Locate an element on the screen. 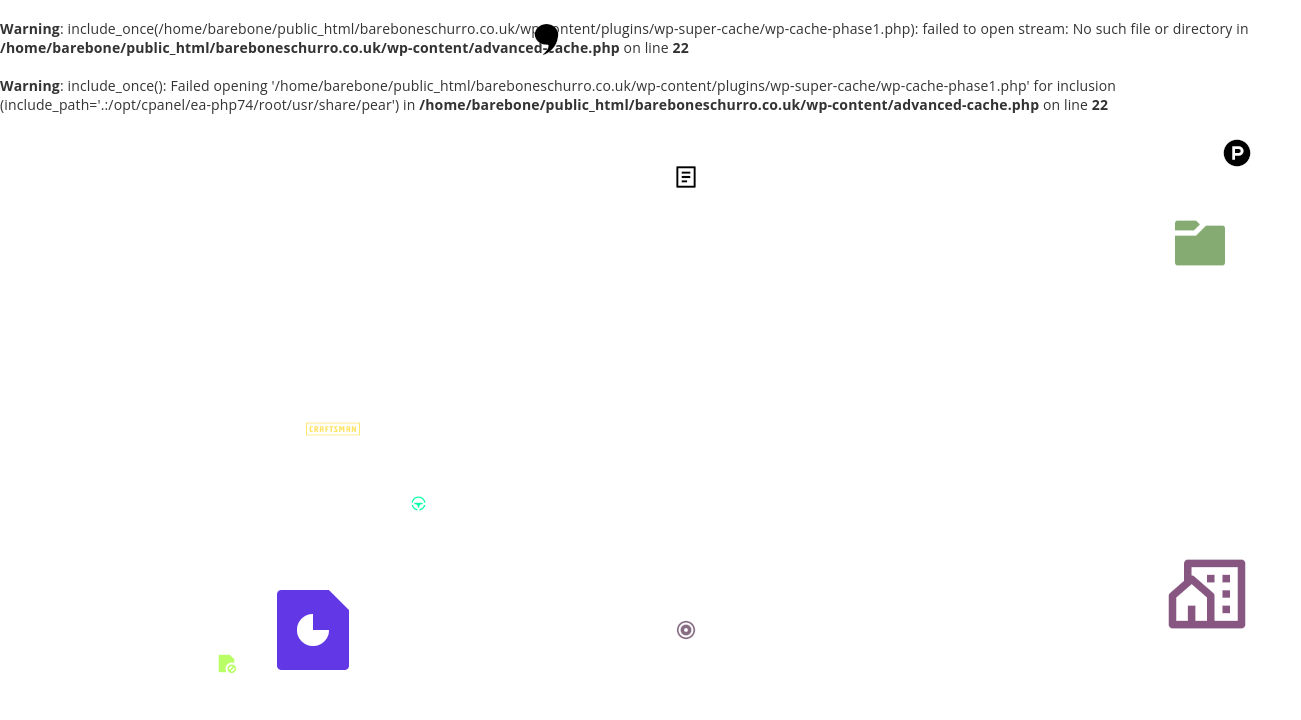  visit Product Hunt website or app is located at coordinates (1237, 153).